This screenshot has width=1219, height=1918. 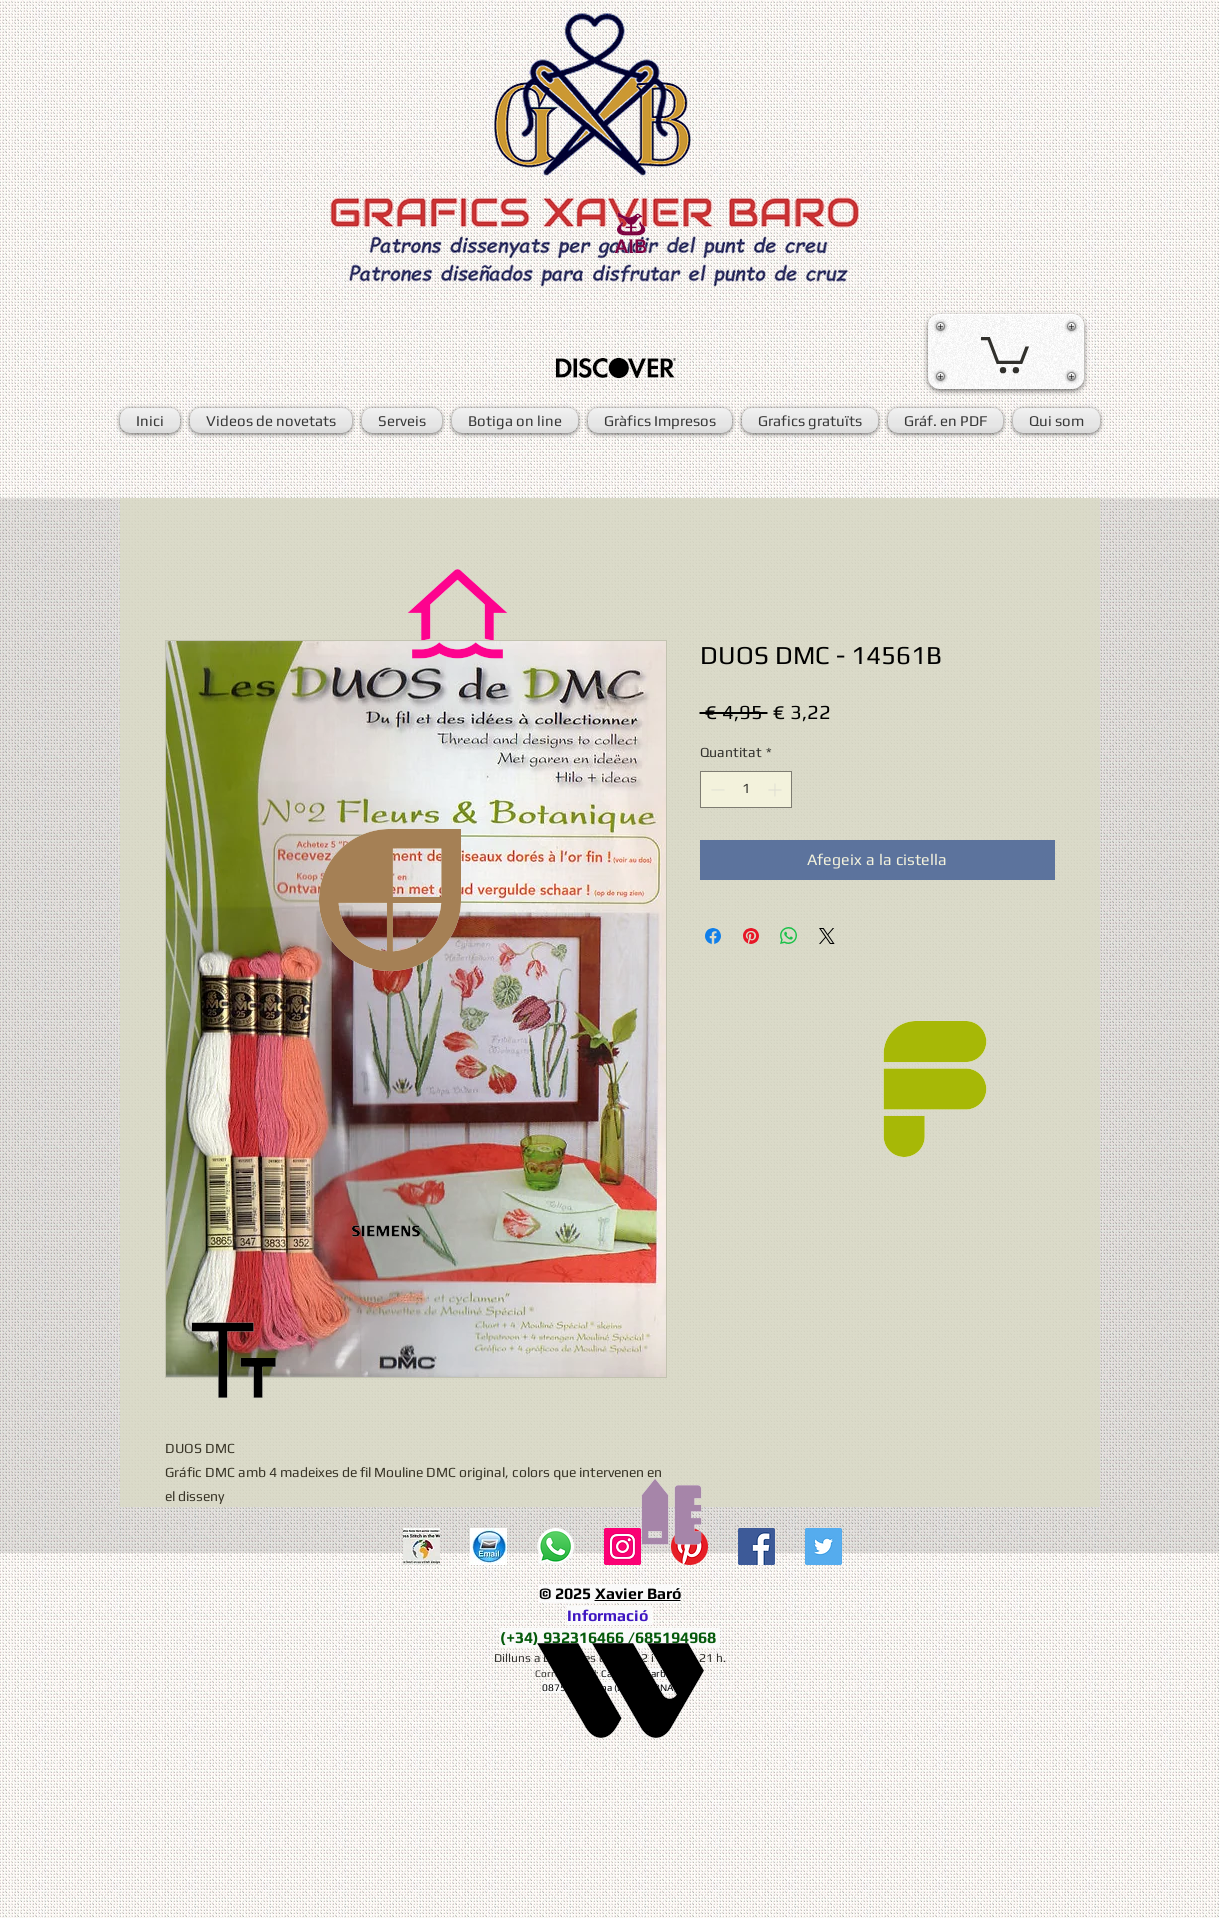 I want to click on western union logo, so click(x=620, y=1690).